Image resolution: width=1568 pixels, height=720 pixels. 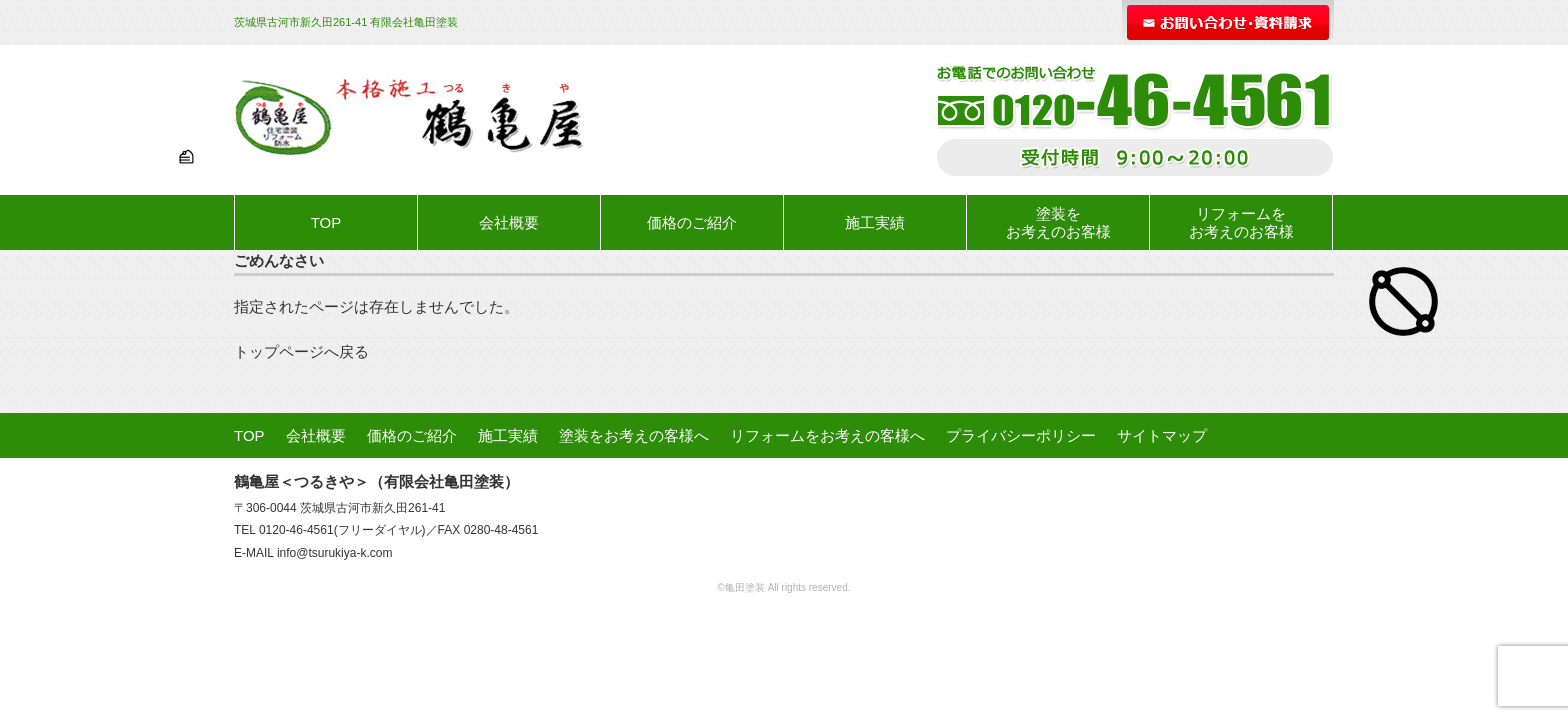 I want to click on measure or display diameter of a circular object, so click(x=1403, y=301).